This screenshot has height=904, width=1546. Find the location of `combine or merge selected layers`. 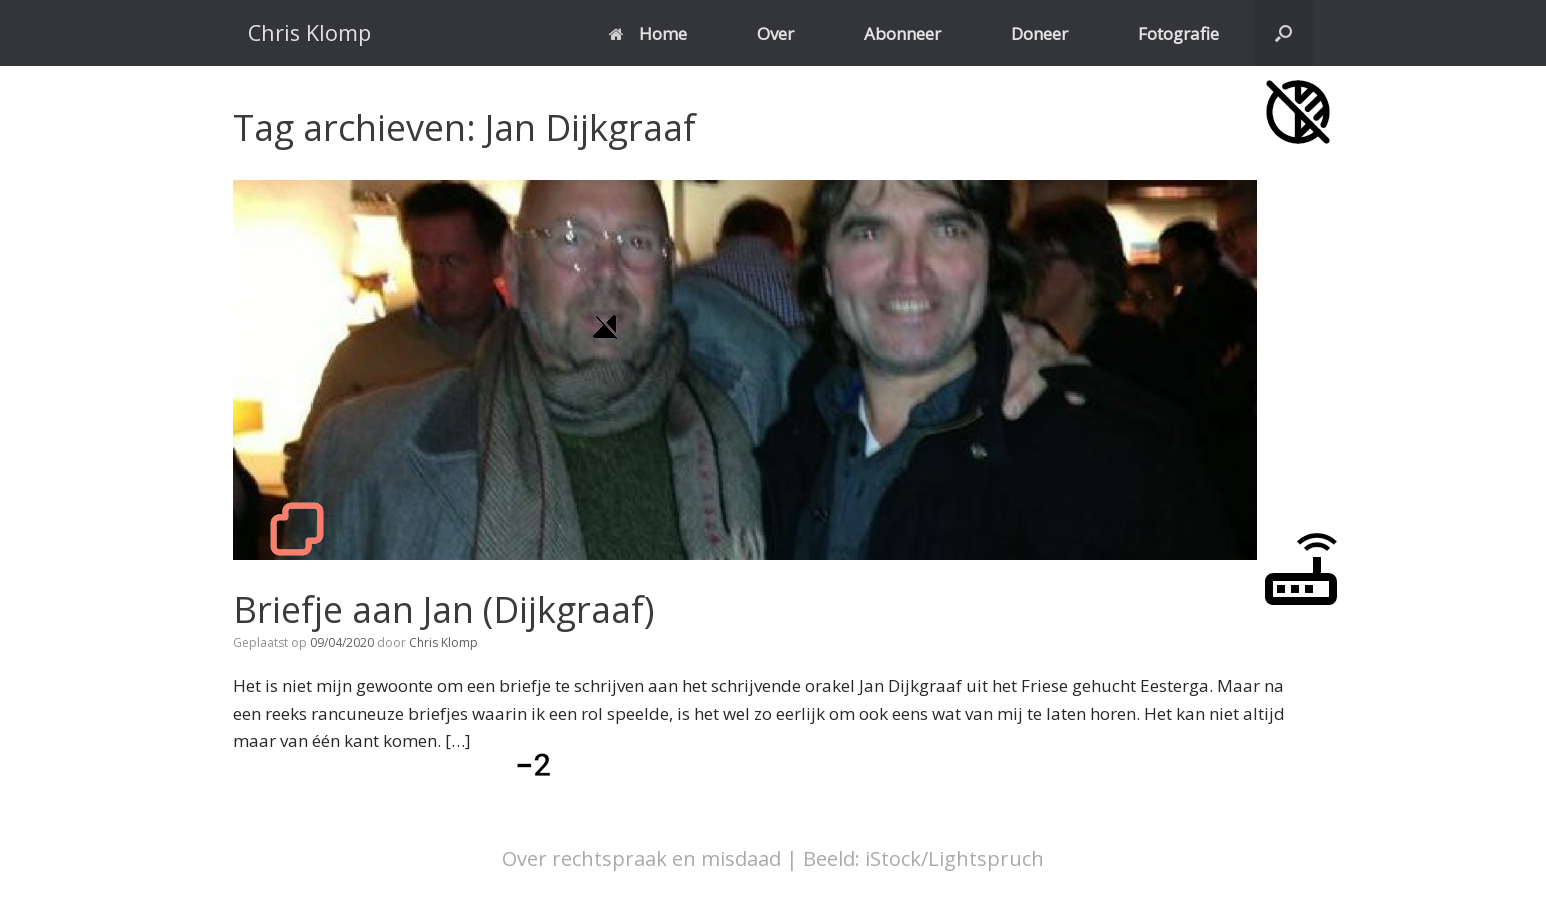

combine or merge selected layers is located at coordinates (297, 529).